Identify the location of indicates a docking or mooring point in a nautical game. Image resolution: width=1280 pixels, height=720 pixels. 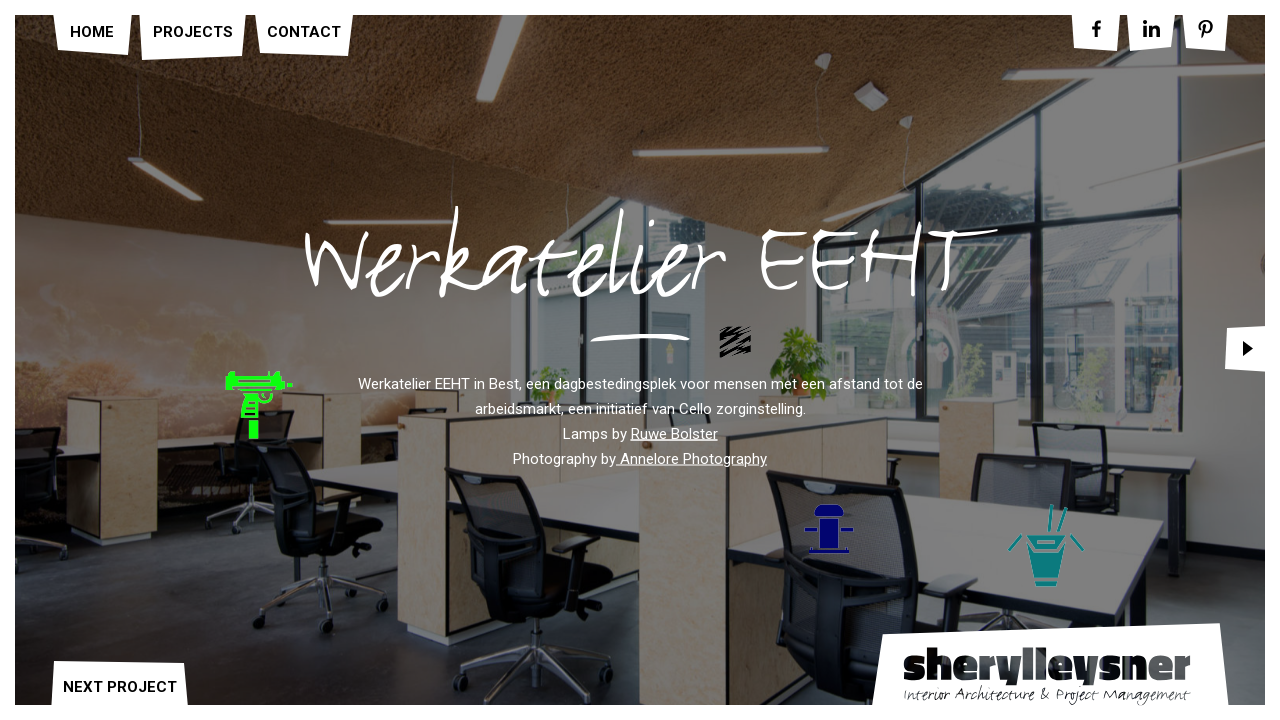
(829, 528).